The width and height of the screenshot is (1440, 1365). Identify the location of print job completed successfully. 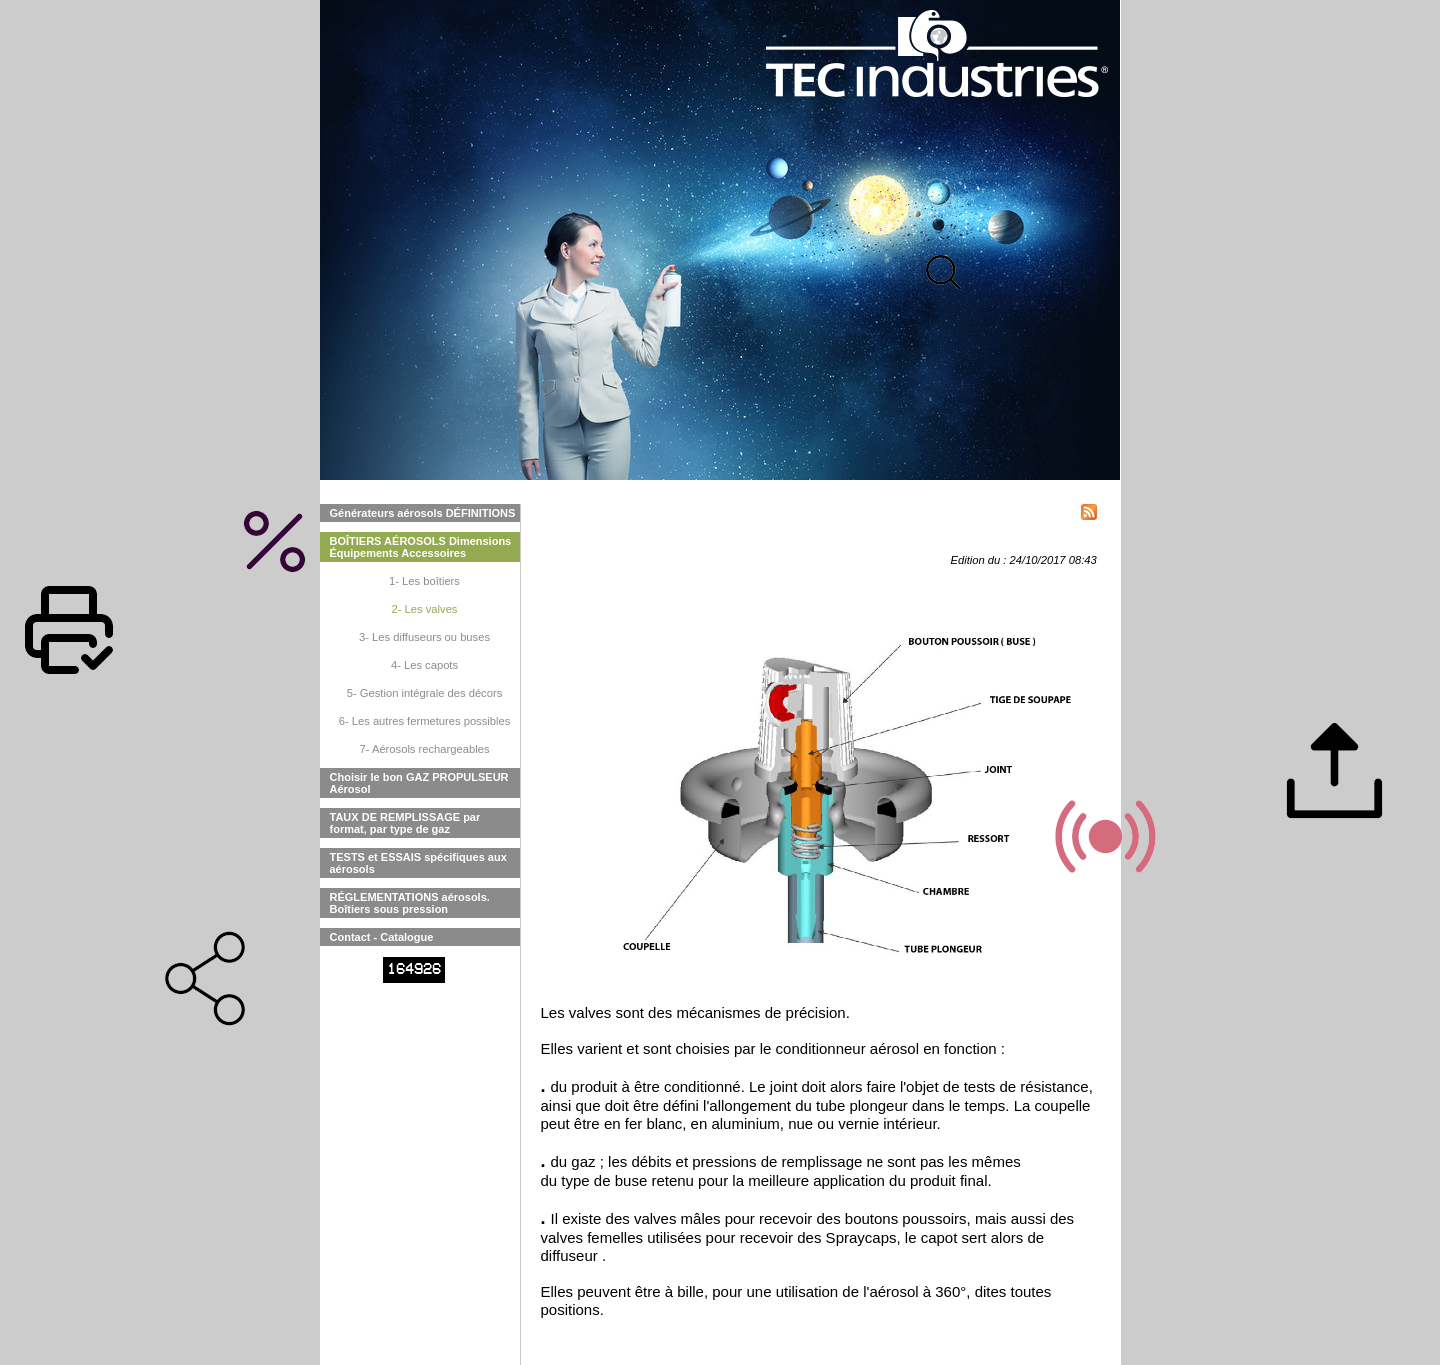
(69, 630).